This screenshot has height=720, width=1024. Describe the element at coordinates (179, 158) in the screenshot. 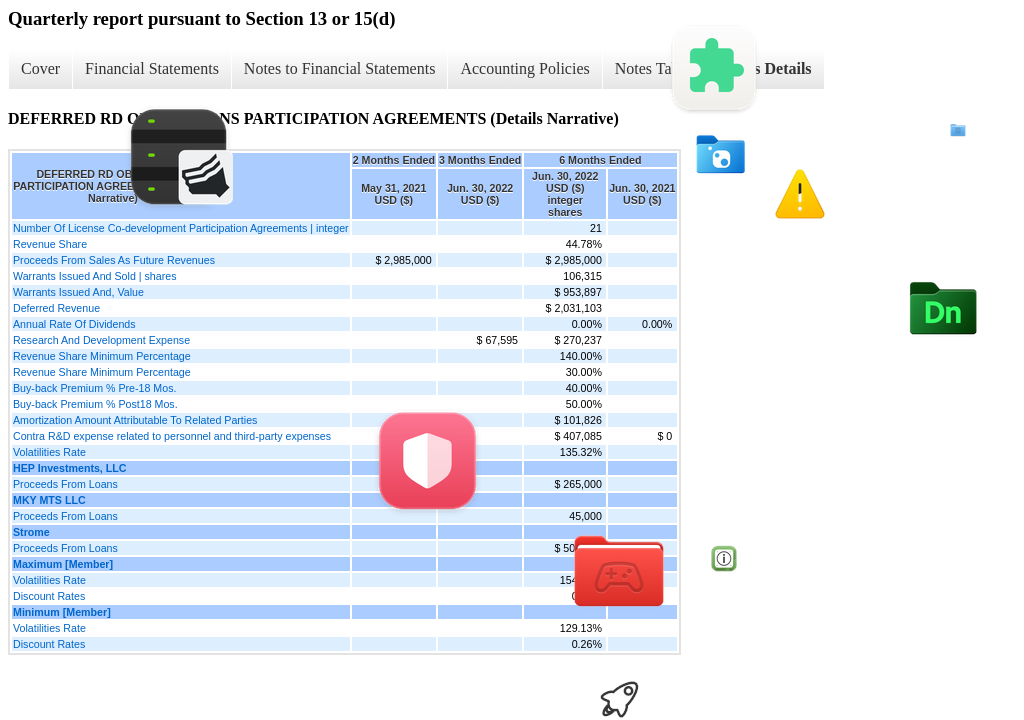

I see `configure kerberos authentication settings for network servers` at that location.